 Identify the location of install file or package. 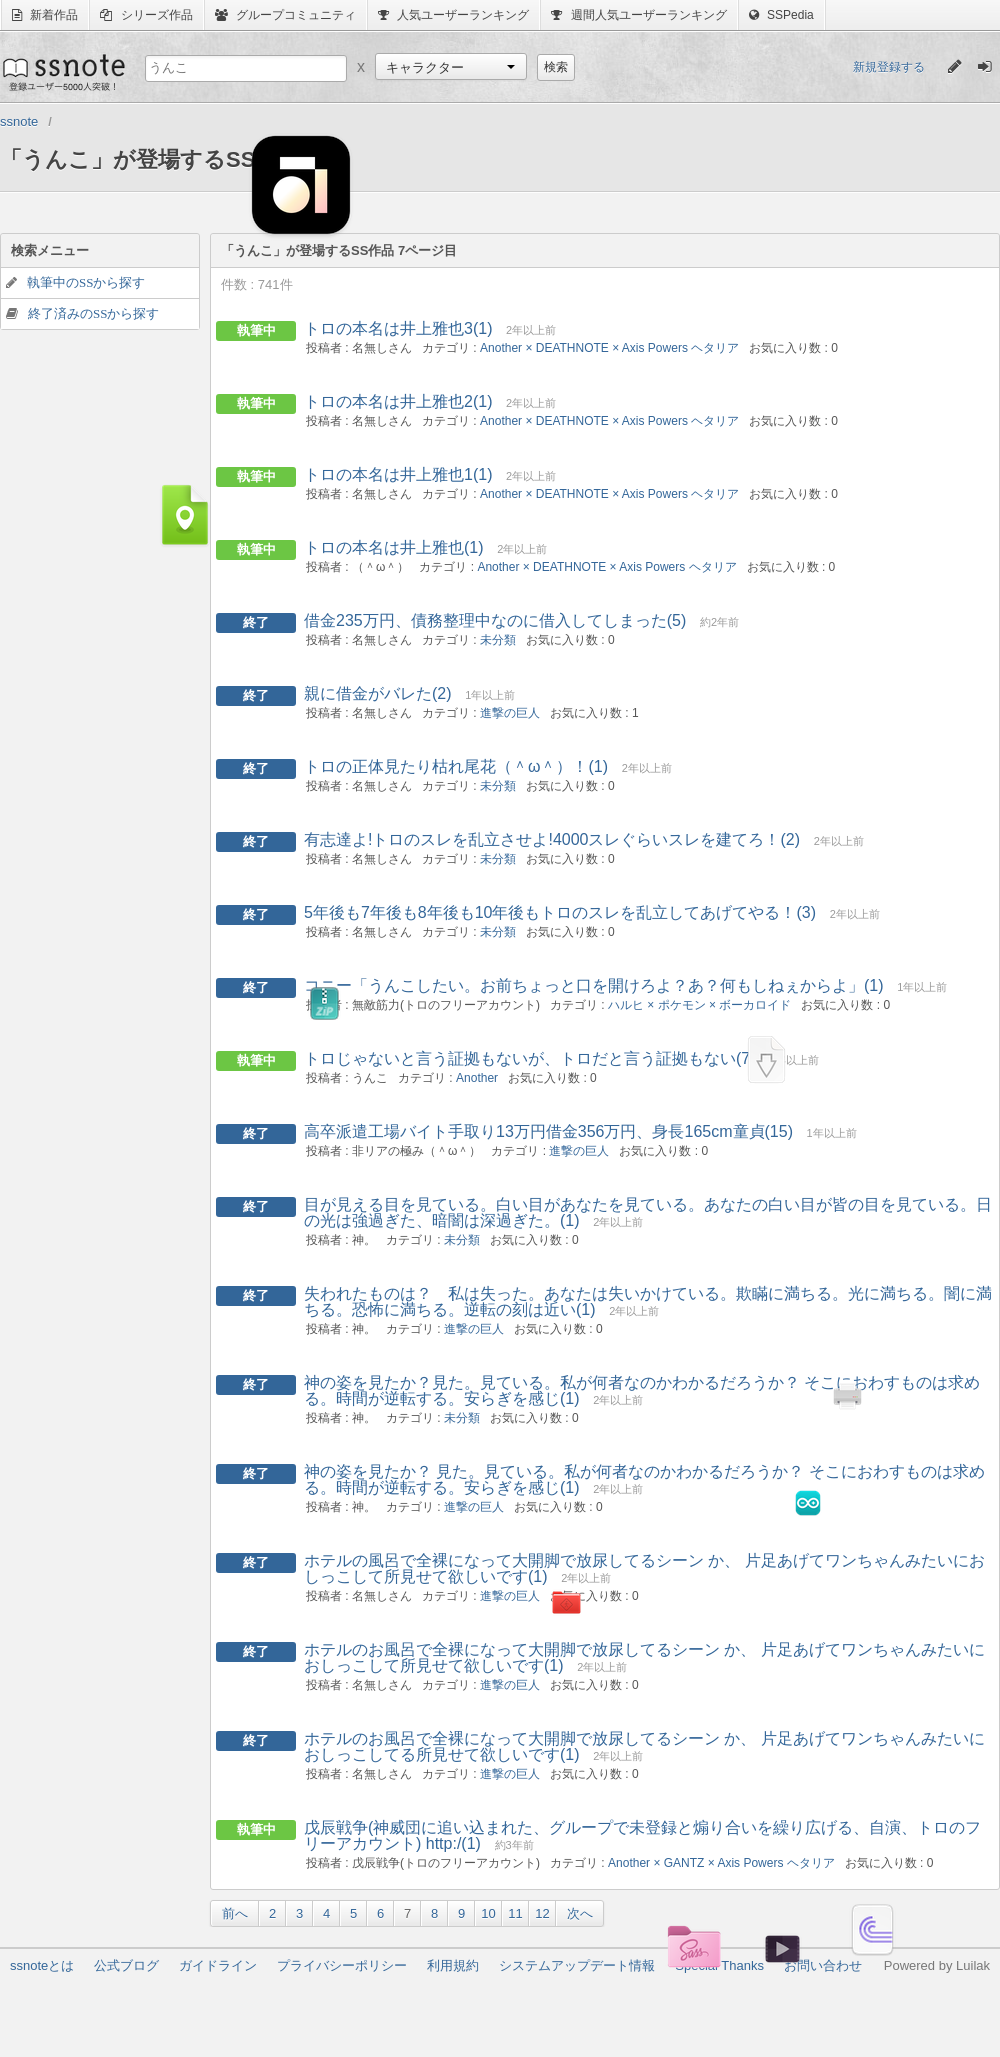
(766, 1059).